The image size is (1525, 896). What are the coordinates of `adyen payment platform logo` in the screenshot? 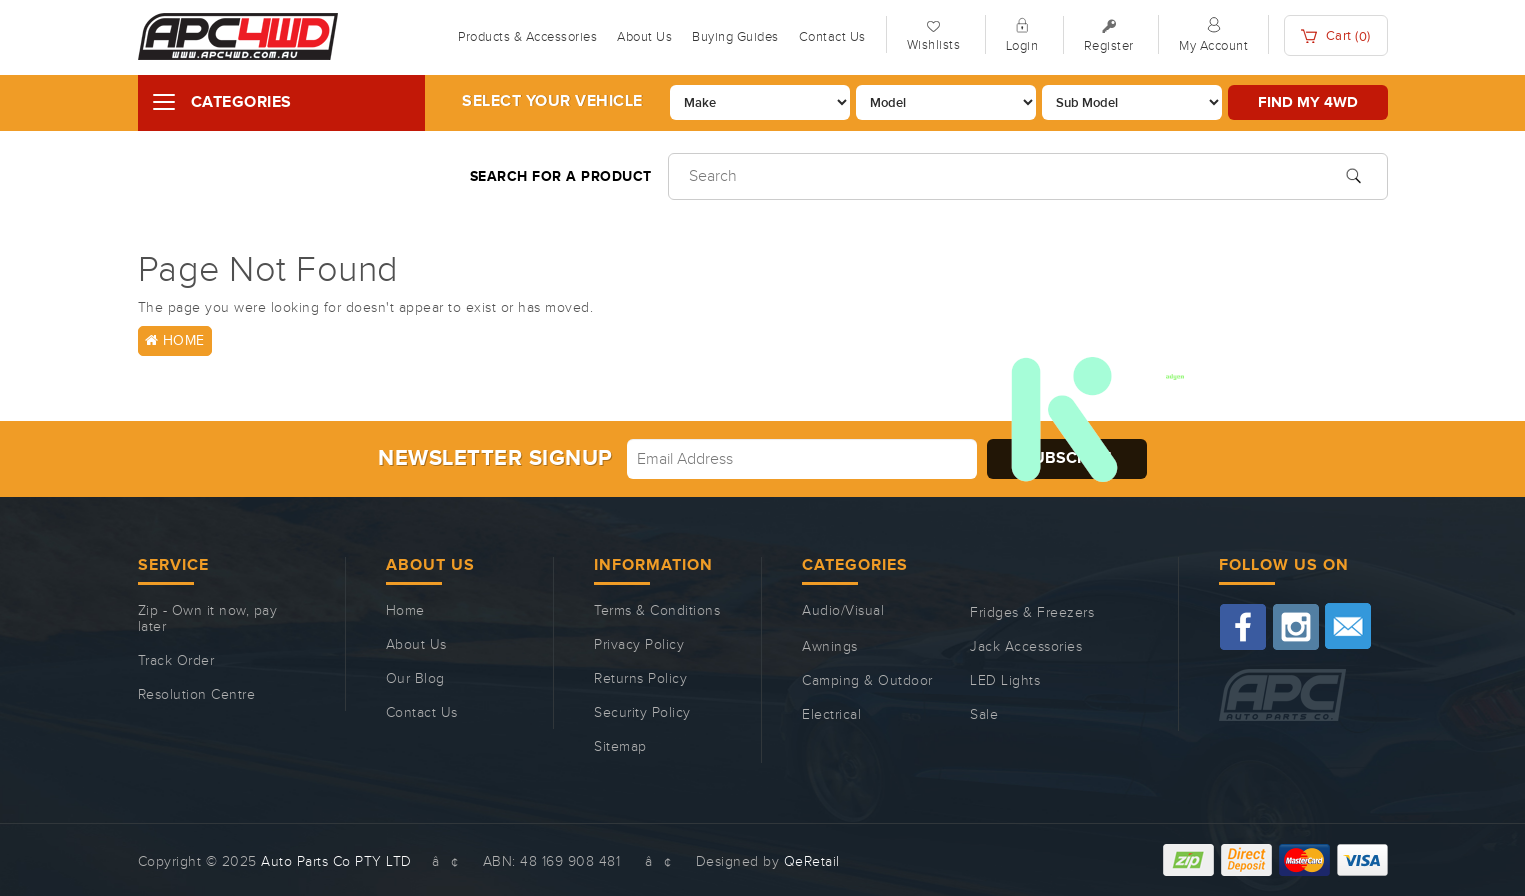 It's located at (1175, 377).